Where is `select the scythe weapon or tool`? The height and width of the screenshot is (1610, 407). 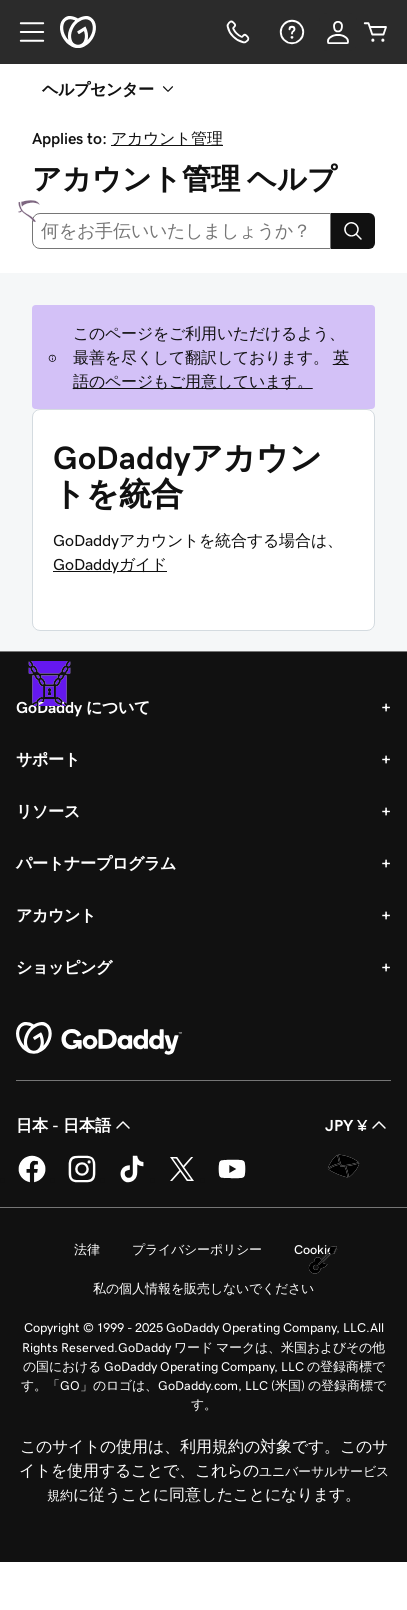 select the scythe weapon or tool is located at coordinates (29, 211).